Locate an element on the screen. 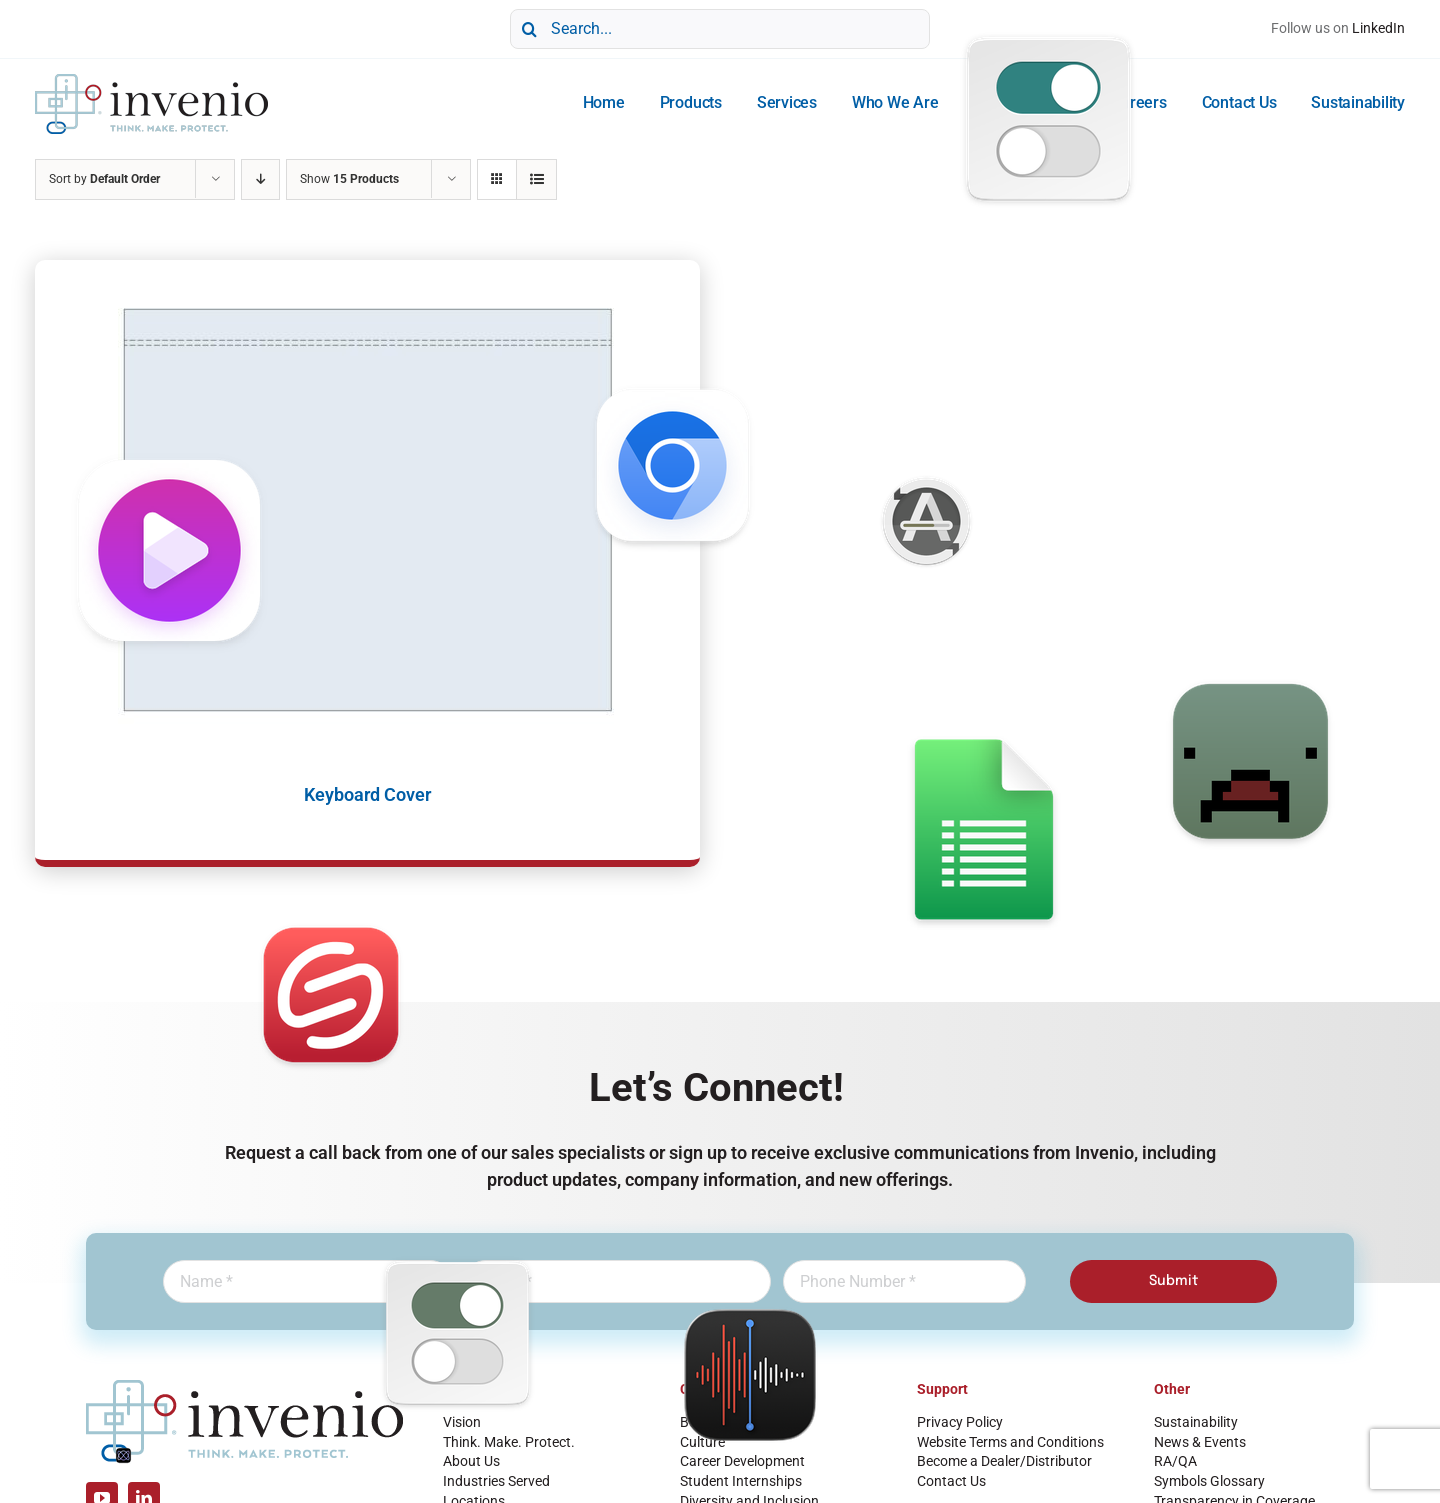 The height and width of the screenshot is (1503, 1440). open unity tweak tool settings is located at coordinates (457, 1333).